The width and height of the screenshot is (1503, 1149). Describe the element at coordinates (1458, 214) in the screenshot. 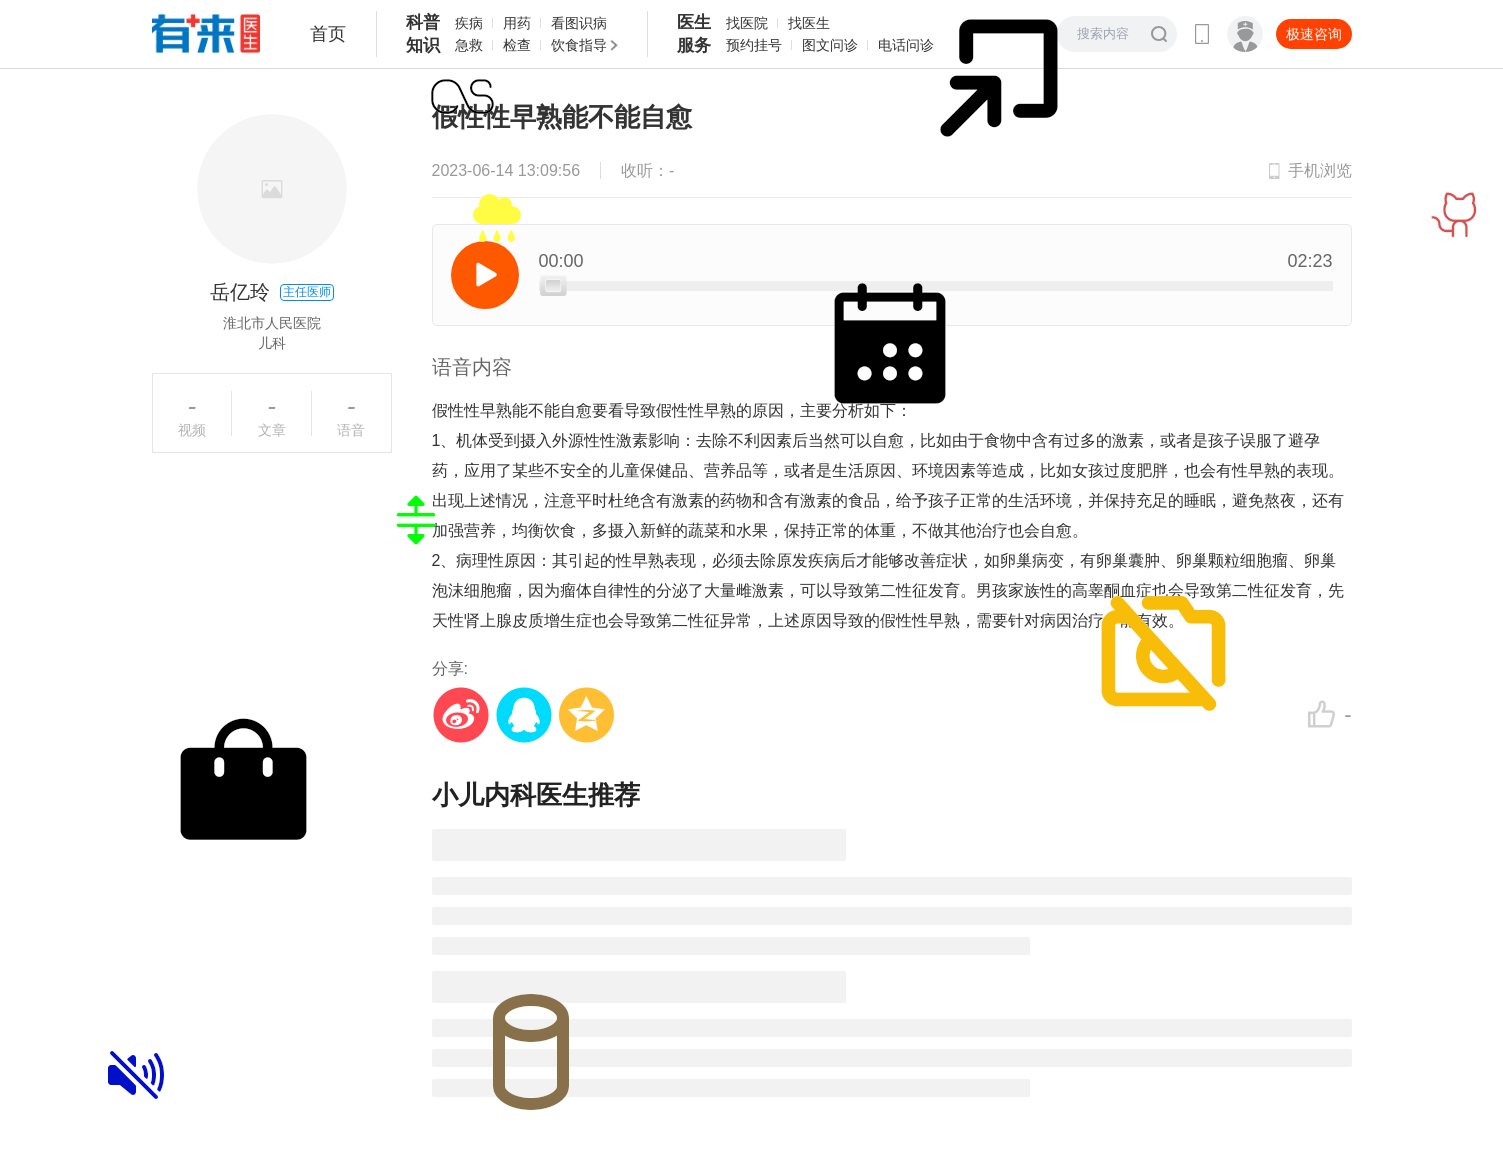

I see `visit github repository` at that location.